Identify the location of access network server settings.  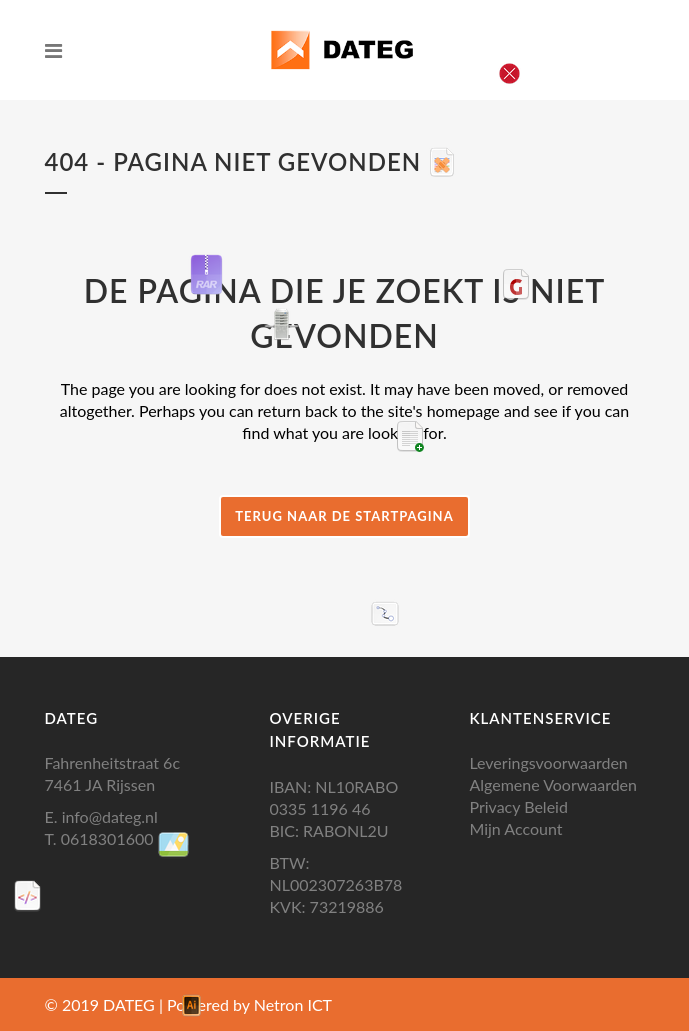
(281, 324).